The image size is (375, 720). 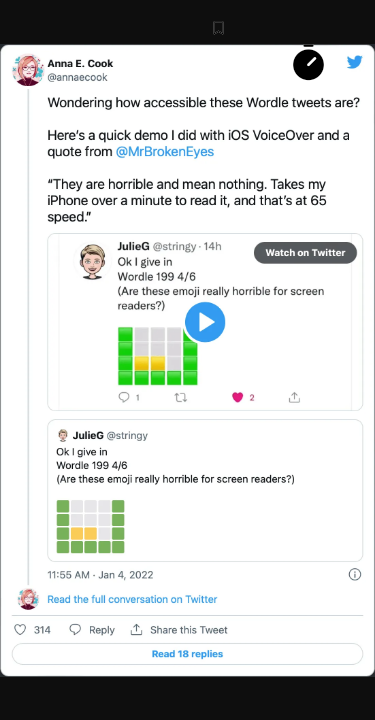 I want to click on save this item for later, so click(x=218, y=27).